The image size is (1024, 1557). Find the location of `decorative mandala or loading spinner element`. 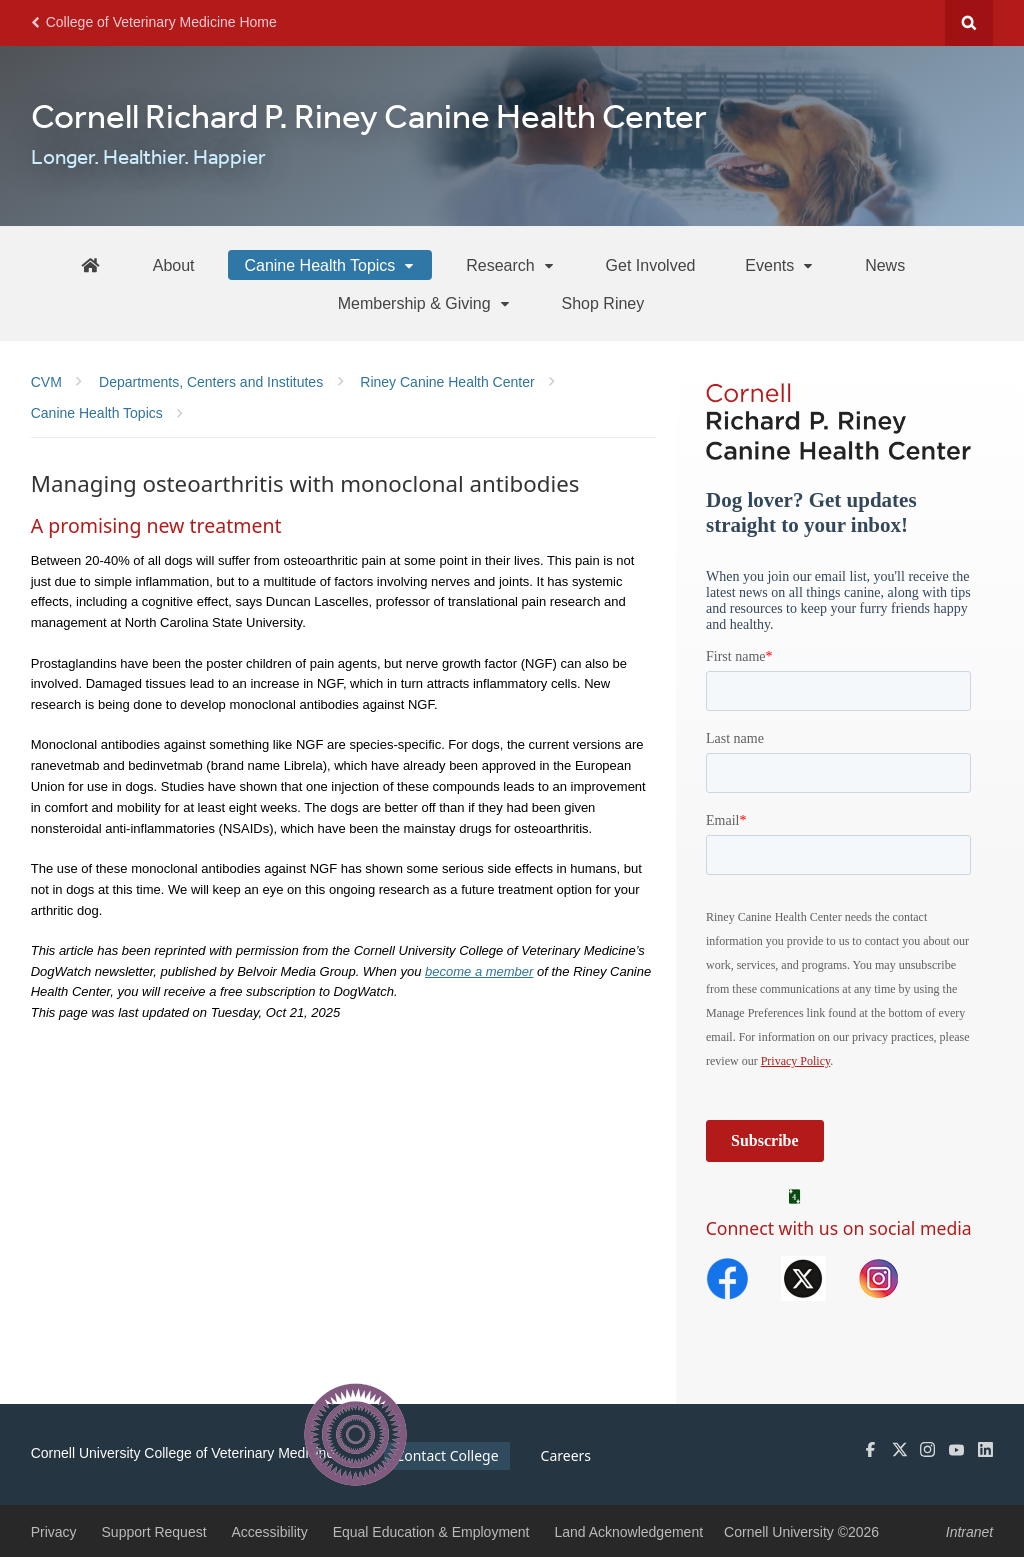

decorative mandala or loading spinner element is located at coordinates (355, 1434).